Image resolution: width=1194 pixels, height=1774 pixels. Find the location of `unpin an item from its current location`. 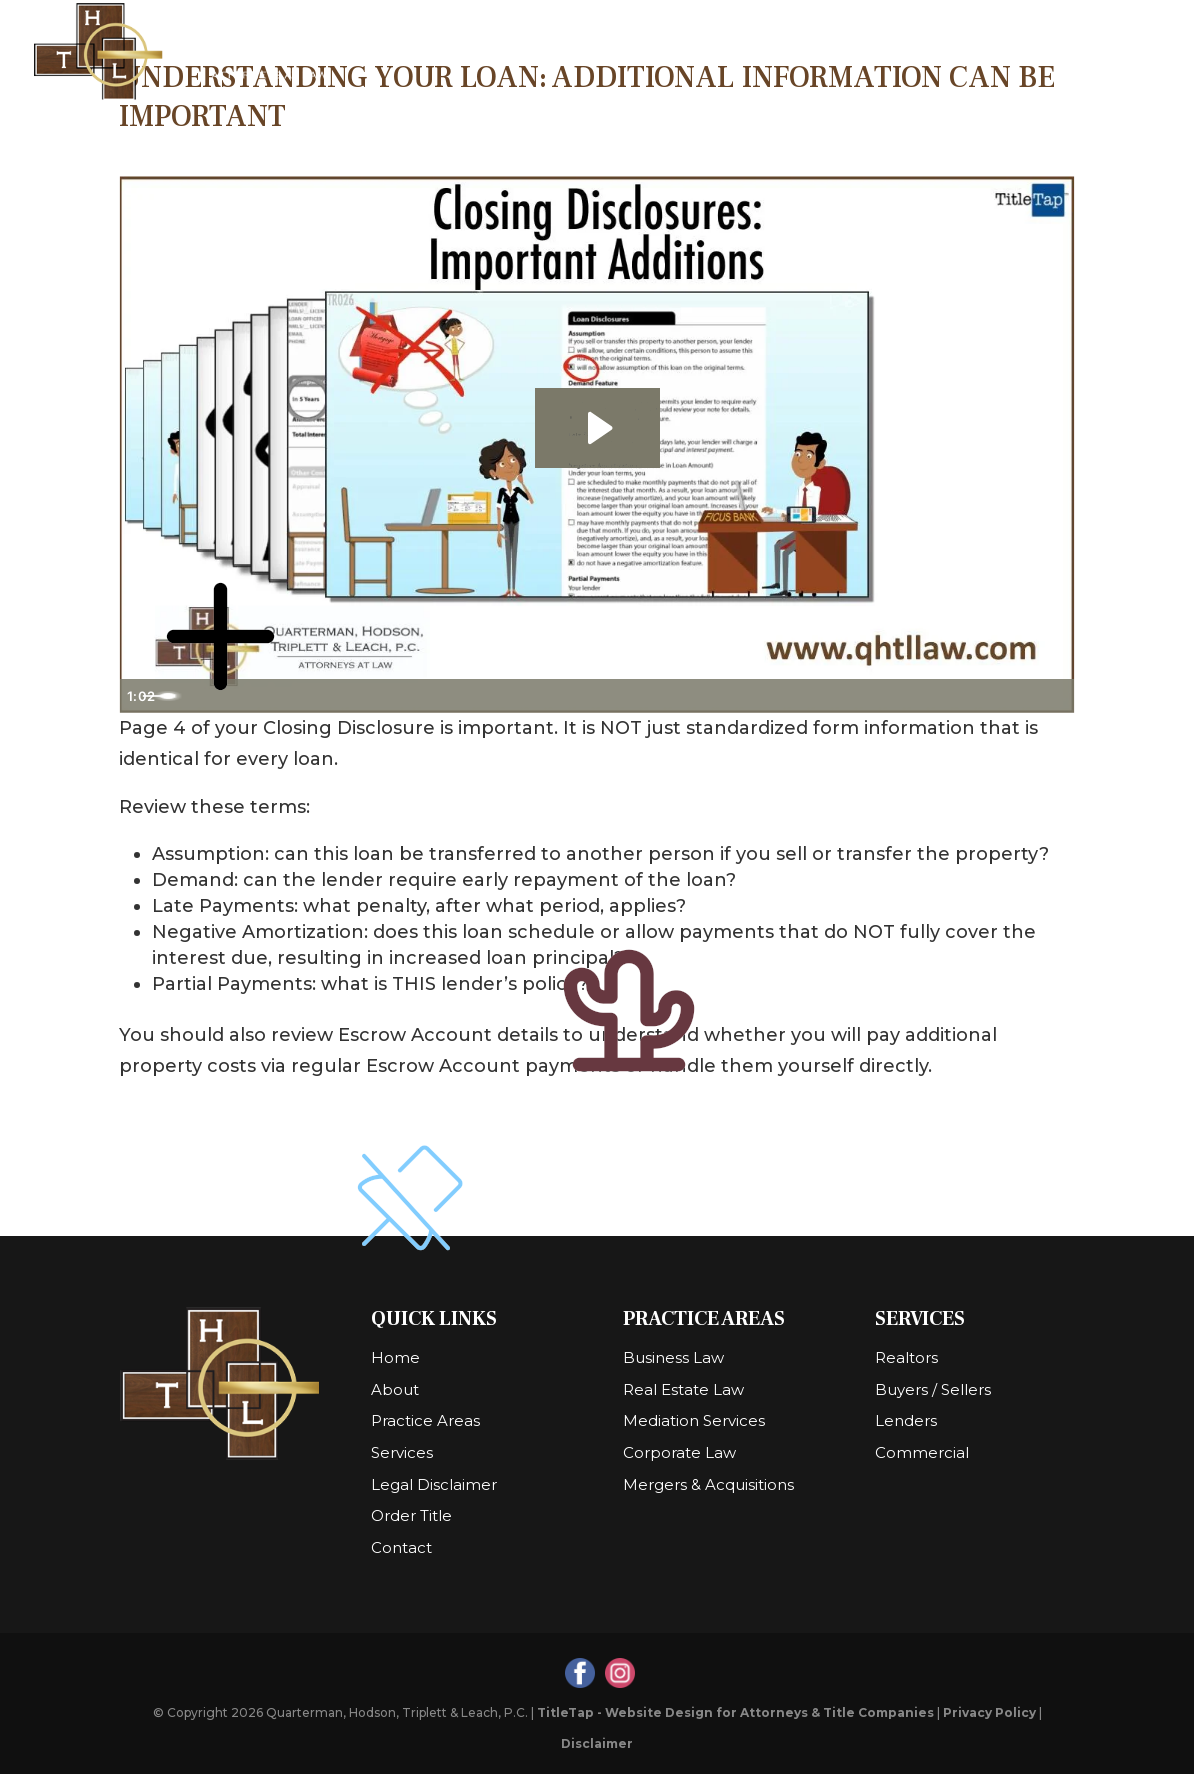

unpin an item from its current location is located at coordinates (406, 1202).